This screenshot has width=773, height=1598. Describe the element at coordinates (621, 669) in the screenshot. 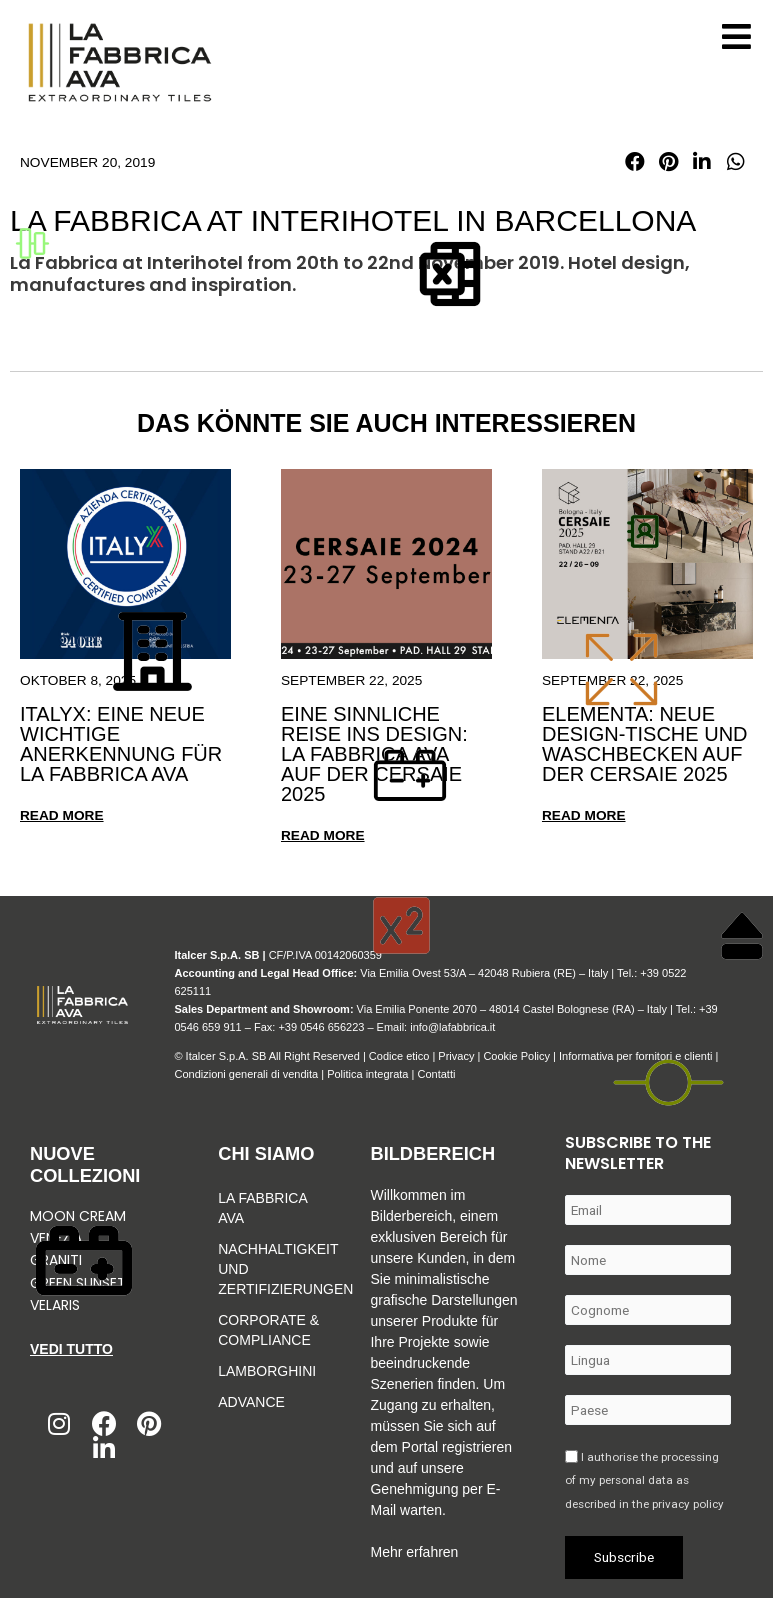

I see `expand to fullscreen mode` at that location.